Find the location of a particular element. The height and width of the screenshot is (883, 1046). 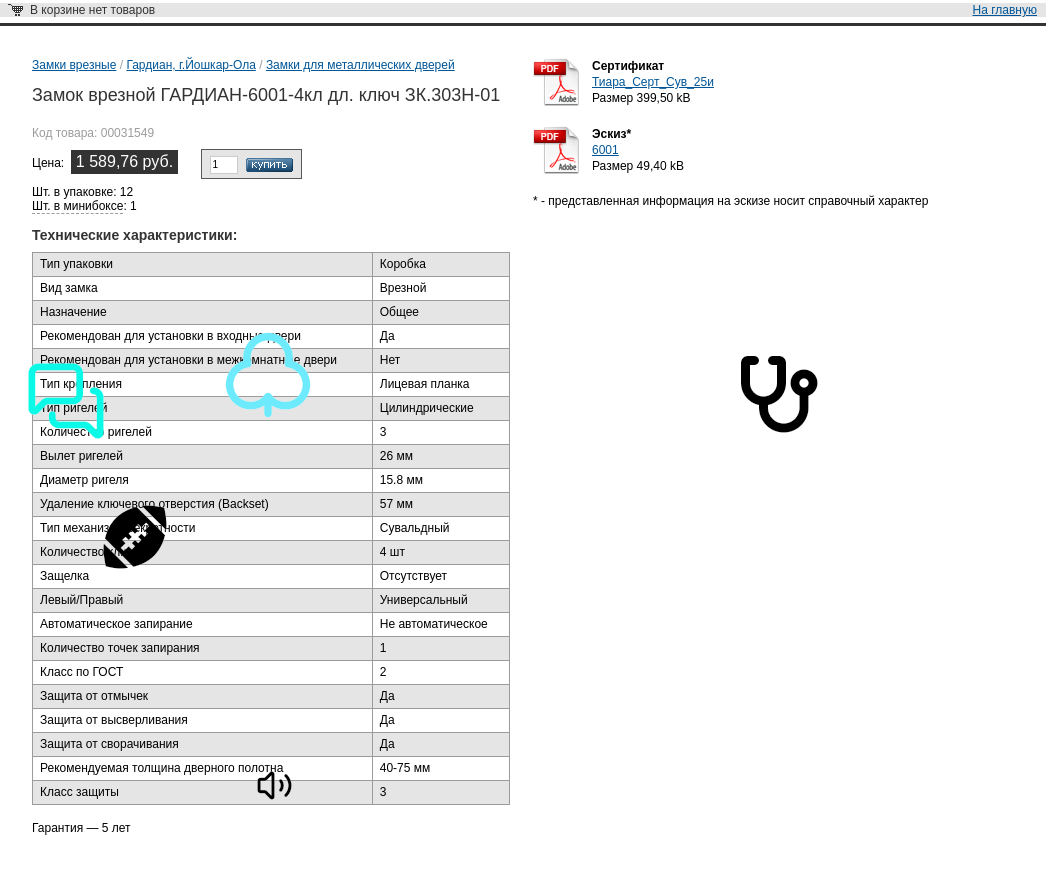

access health or medical features is located at coordinates (777, 392).